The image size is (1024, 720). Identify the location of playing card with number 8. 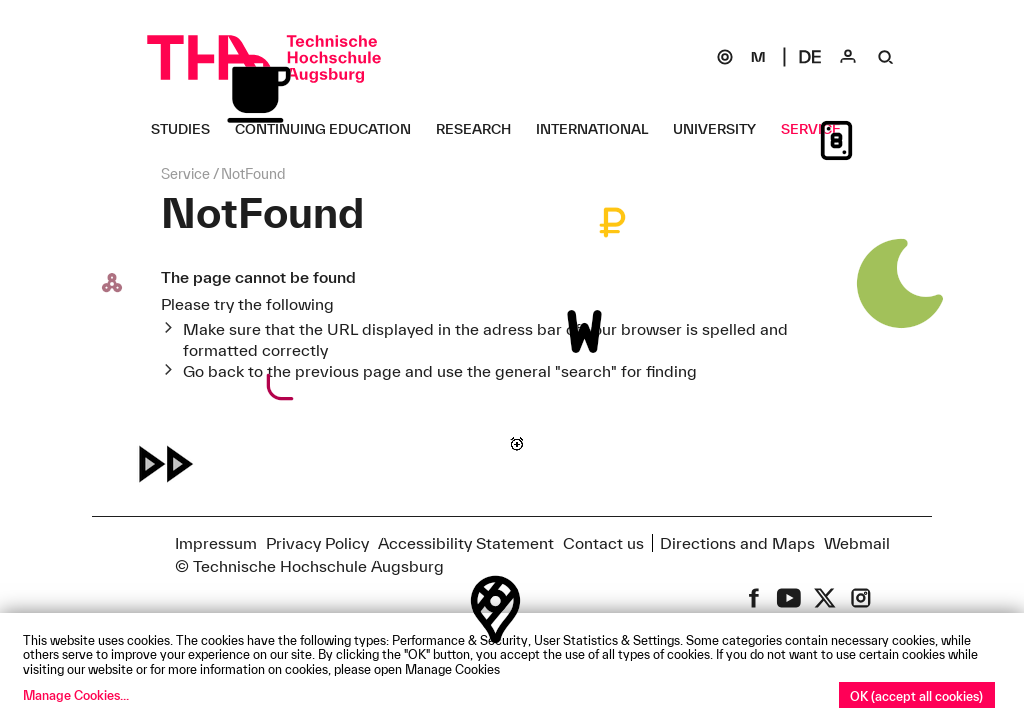
(836, 140).